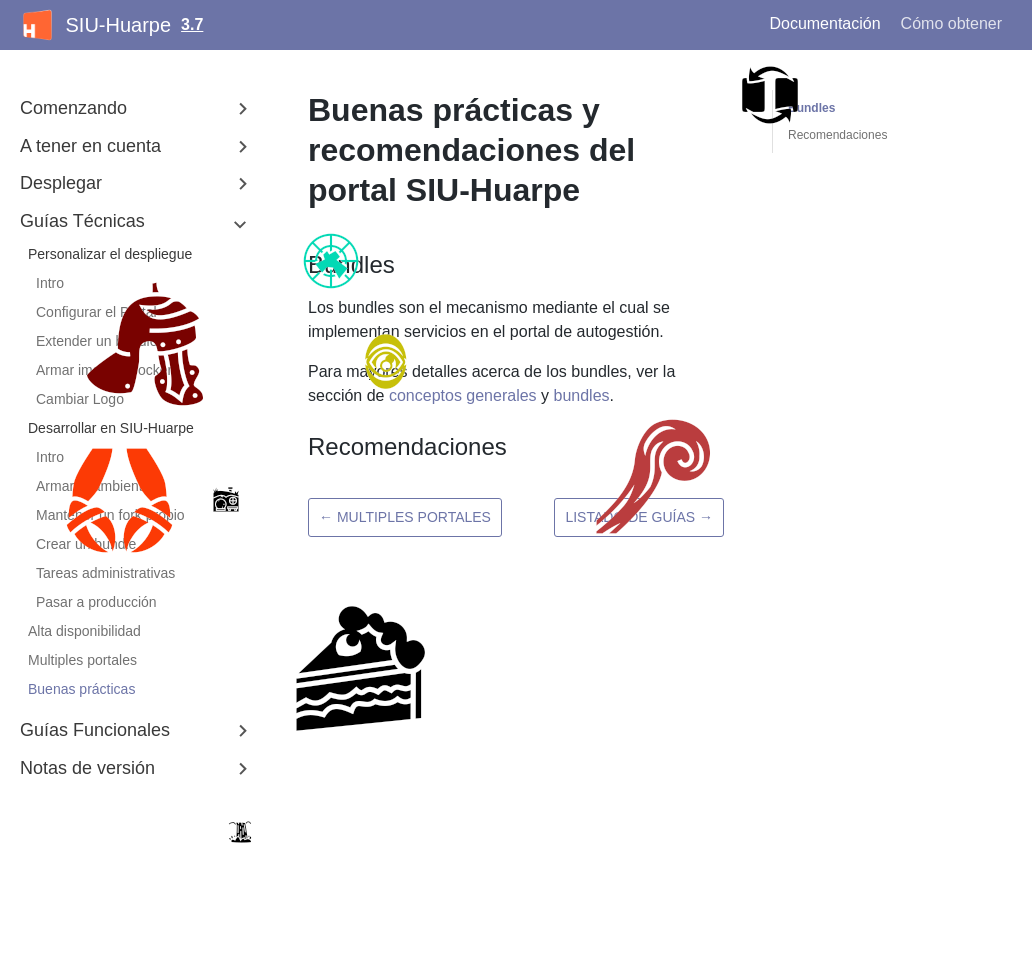  I want to click on view waterfall location or landmark, so click(240, 832).